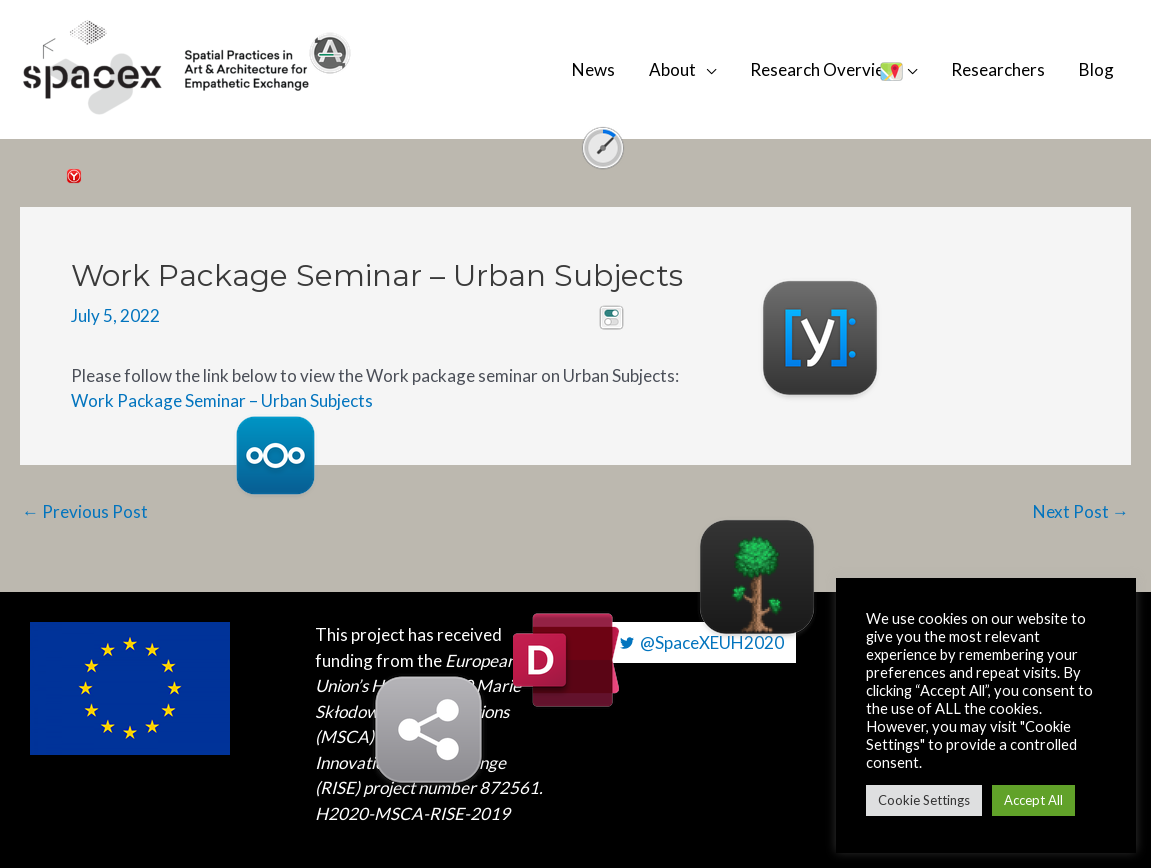 The image size is (1151, 868). I want to click on launch Terraria game, so click(757, 577).